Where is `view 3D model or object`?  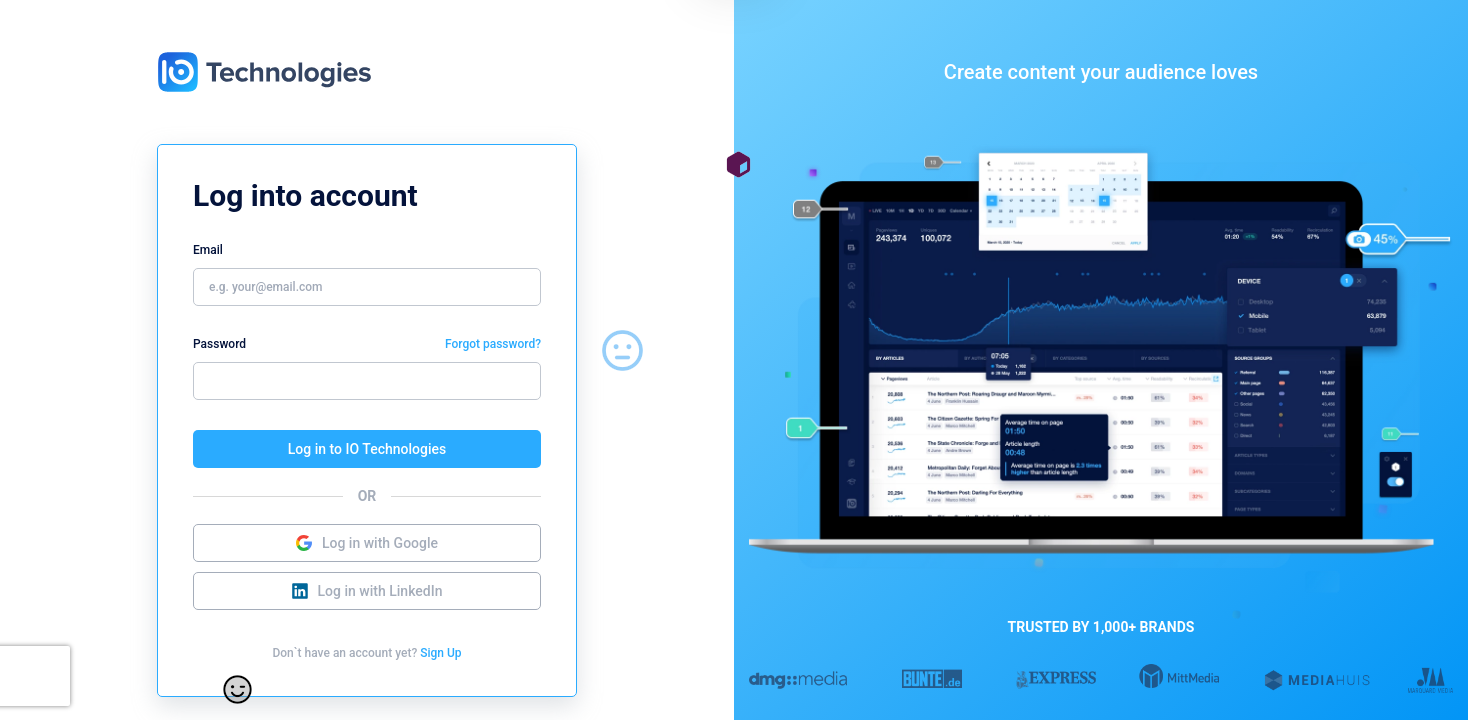 view 3D model or object is located at coordinates (738, 164).